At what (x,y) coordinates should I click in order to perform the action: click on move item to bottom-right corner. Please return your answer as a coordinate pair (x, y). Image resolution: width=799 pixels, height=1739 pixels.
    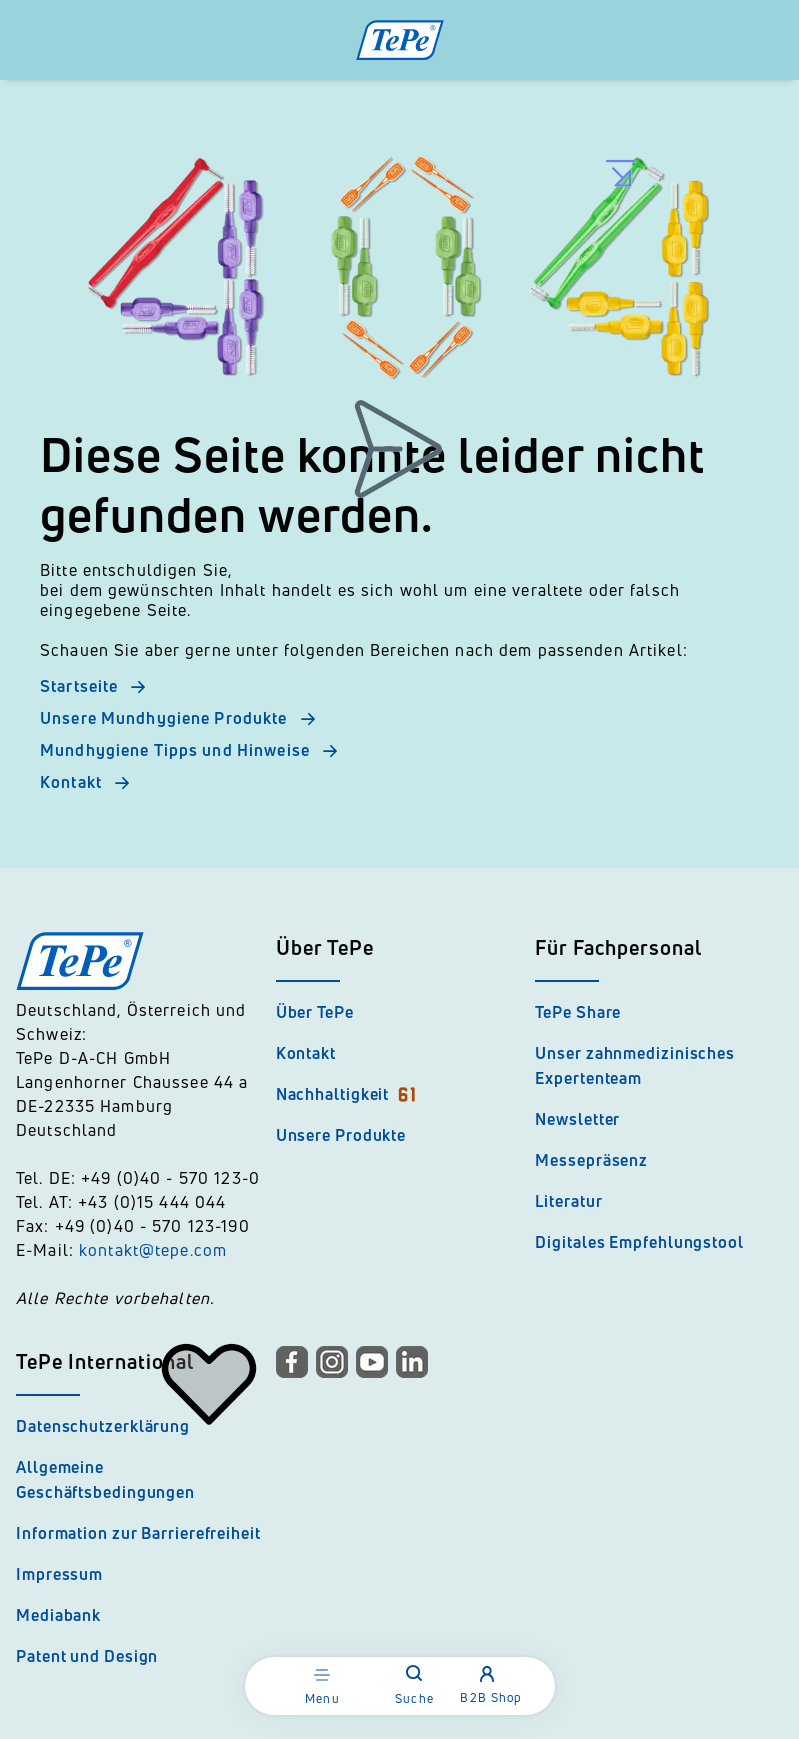
    Looking at the image, I should click on (620, 174).